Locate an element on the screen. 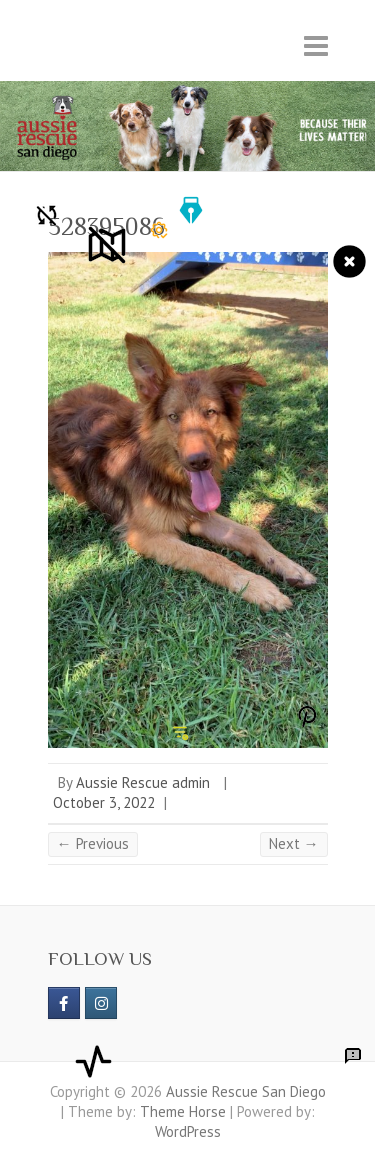 This screenshot has height=1162, width=375. settings saved successfully is located at coordinates (159, 230).